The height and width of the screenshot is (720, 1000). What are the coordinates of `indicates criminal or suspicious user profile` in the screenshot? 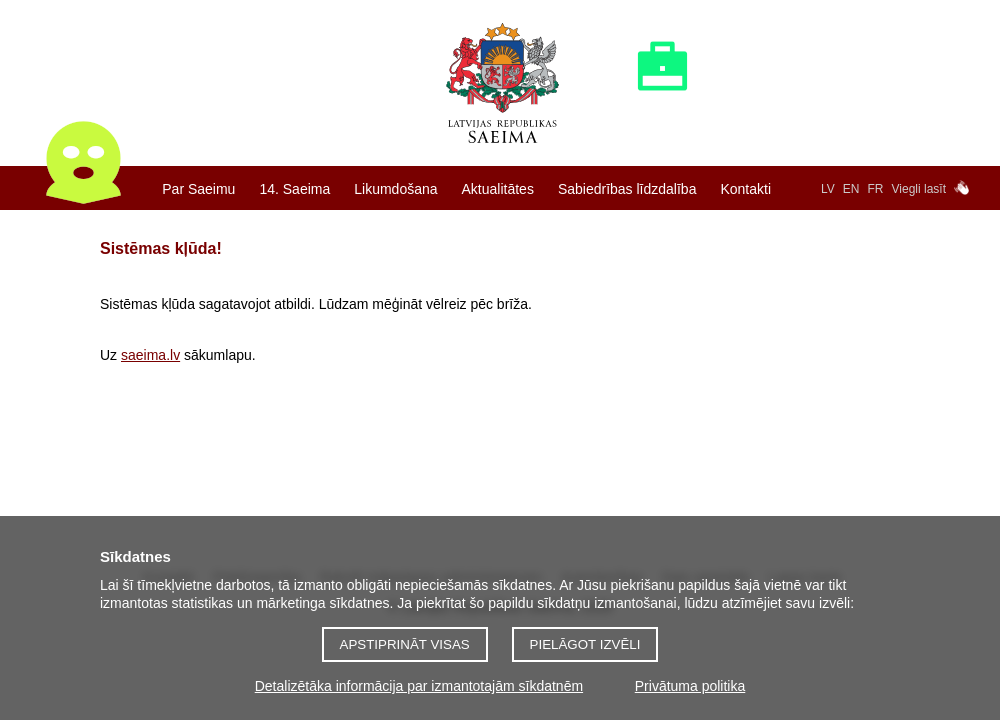 It's located at (83, 162).